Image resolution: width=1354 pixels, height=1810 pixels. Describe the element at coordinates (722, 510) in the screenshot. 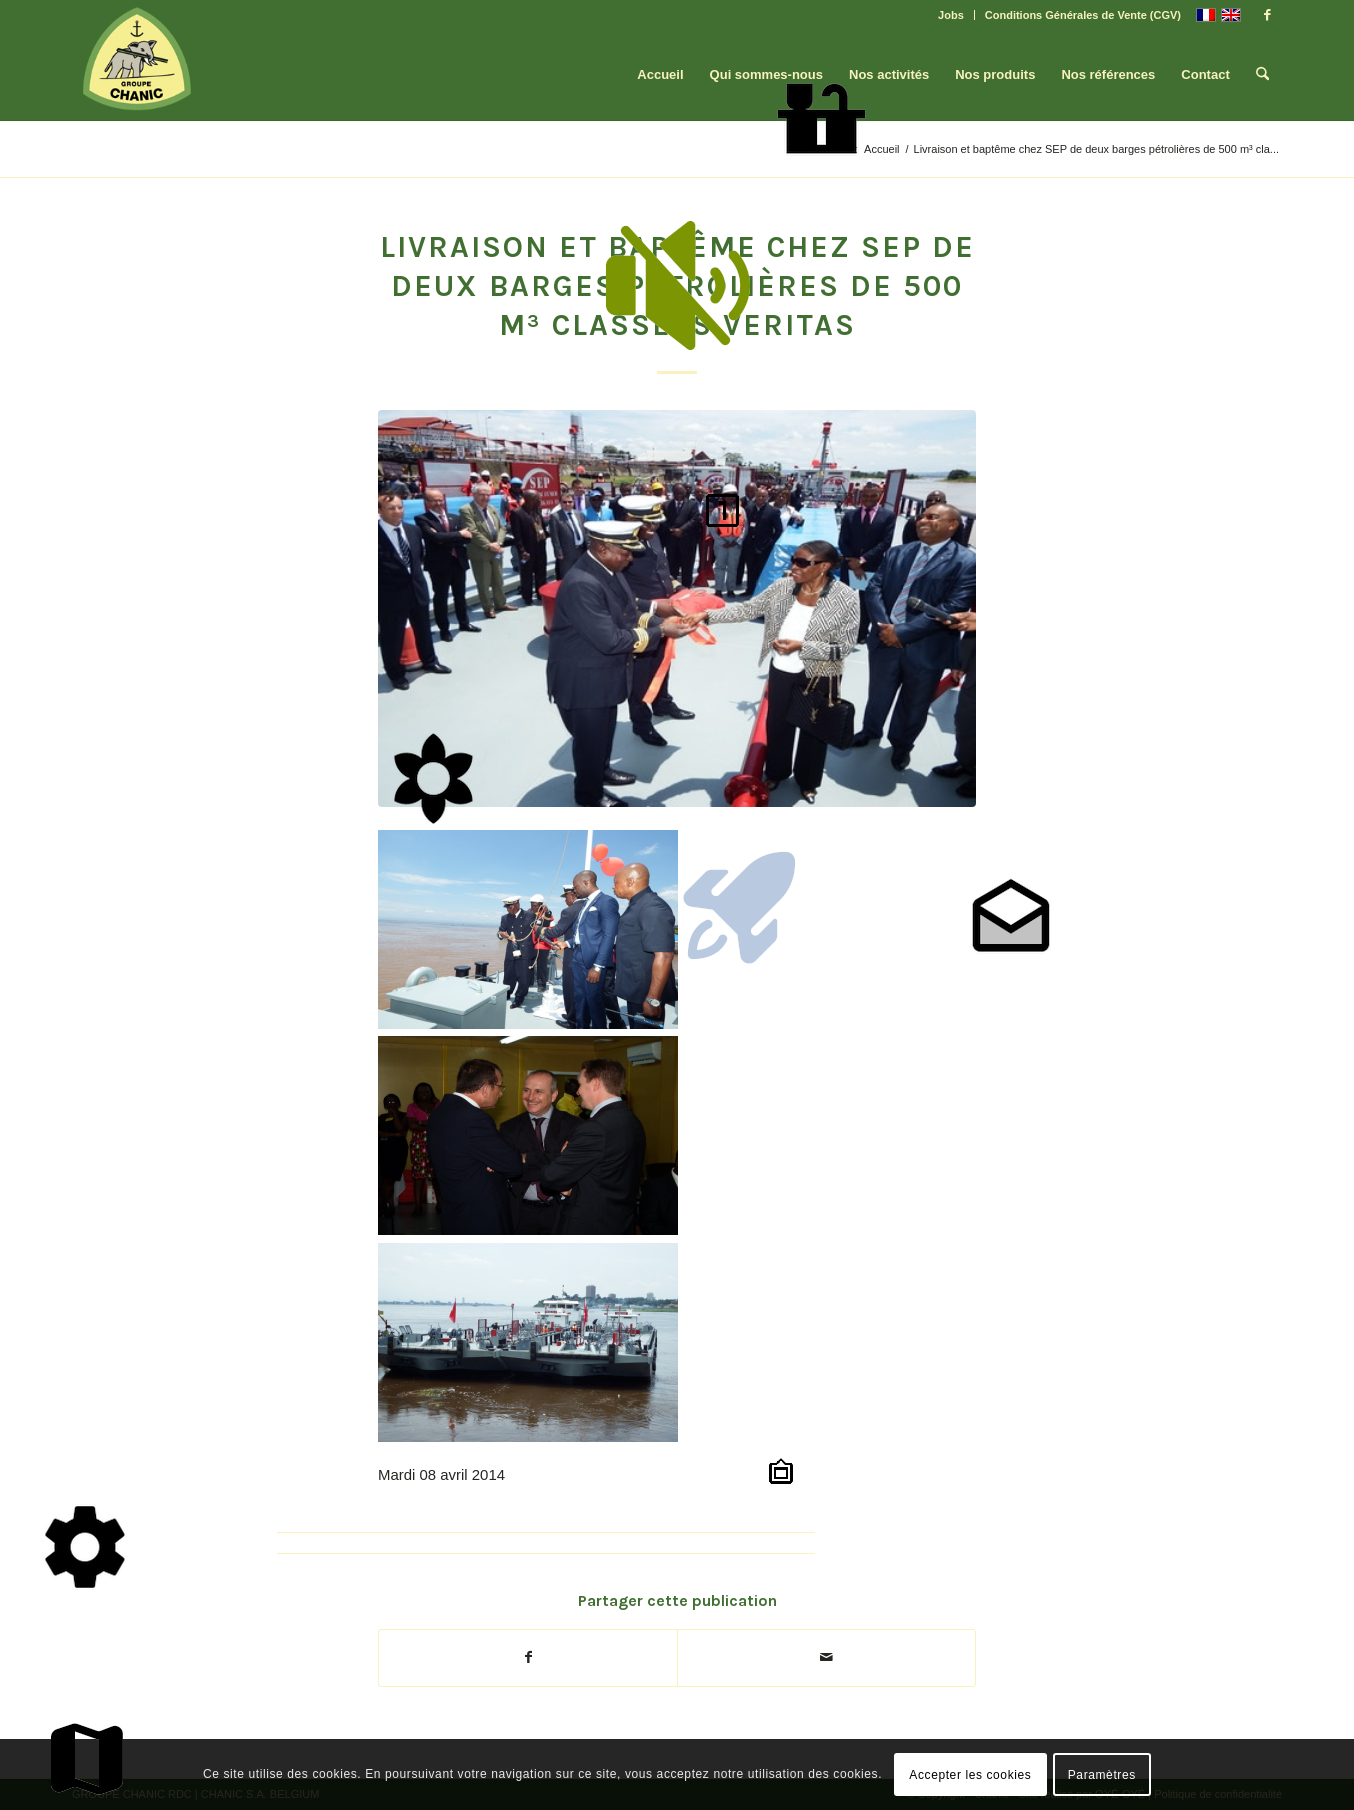

I see `select option one or first choice` at that location.